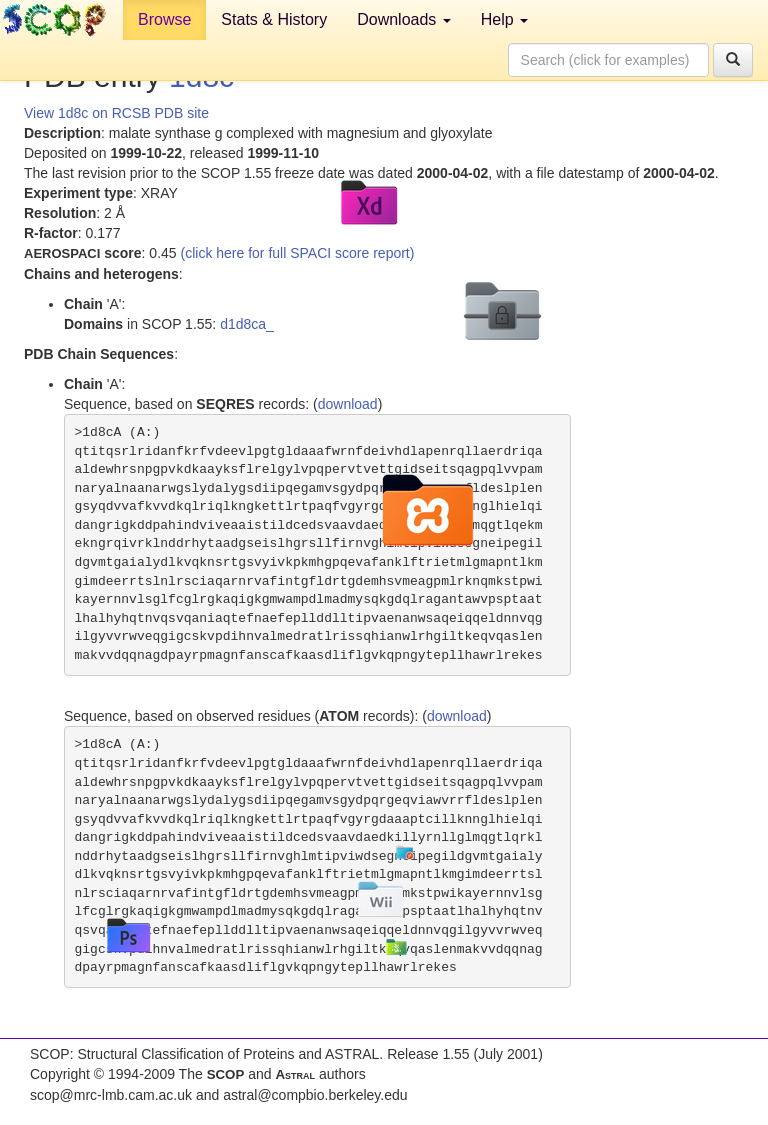  I want to click on open your GameJolt games folder, so click(396, 947).